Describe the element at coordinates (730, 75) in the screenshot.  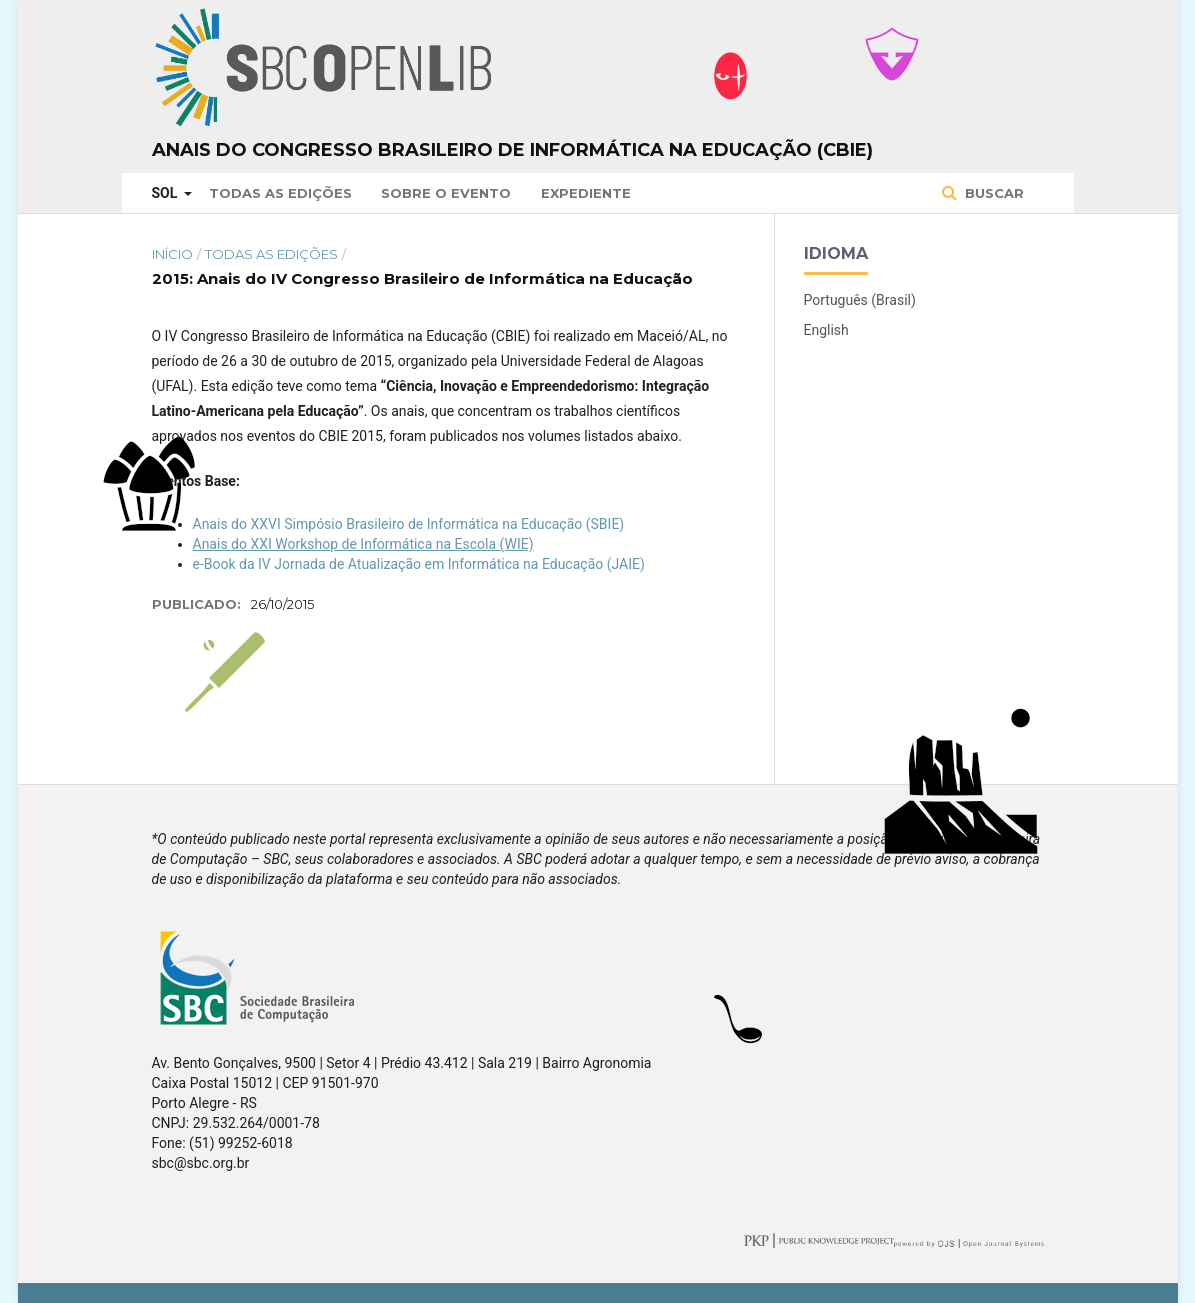
I see `select a cyclops or one-eyed character` at that location.